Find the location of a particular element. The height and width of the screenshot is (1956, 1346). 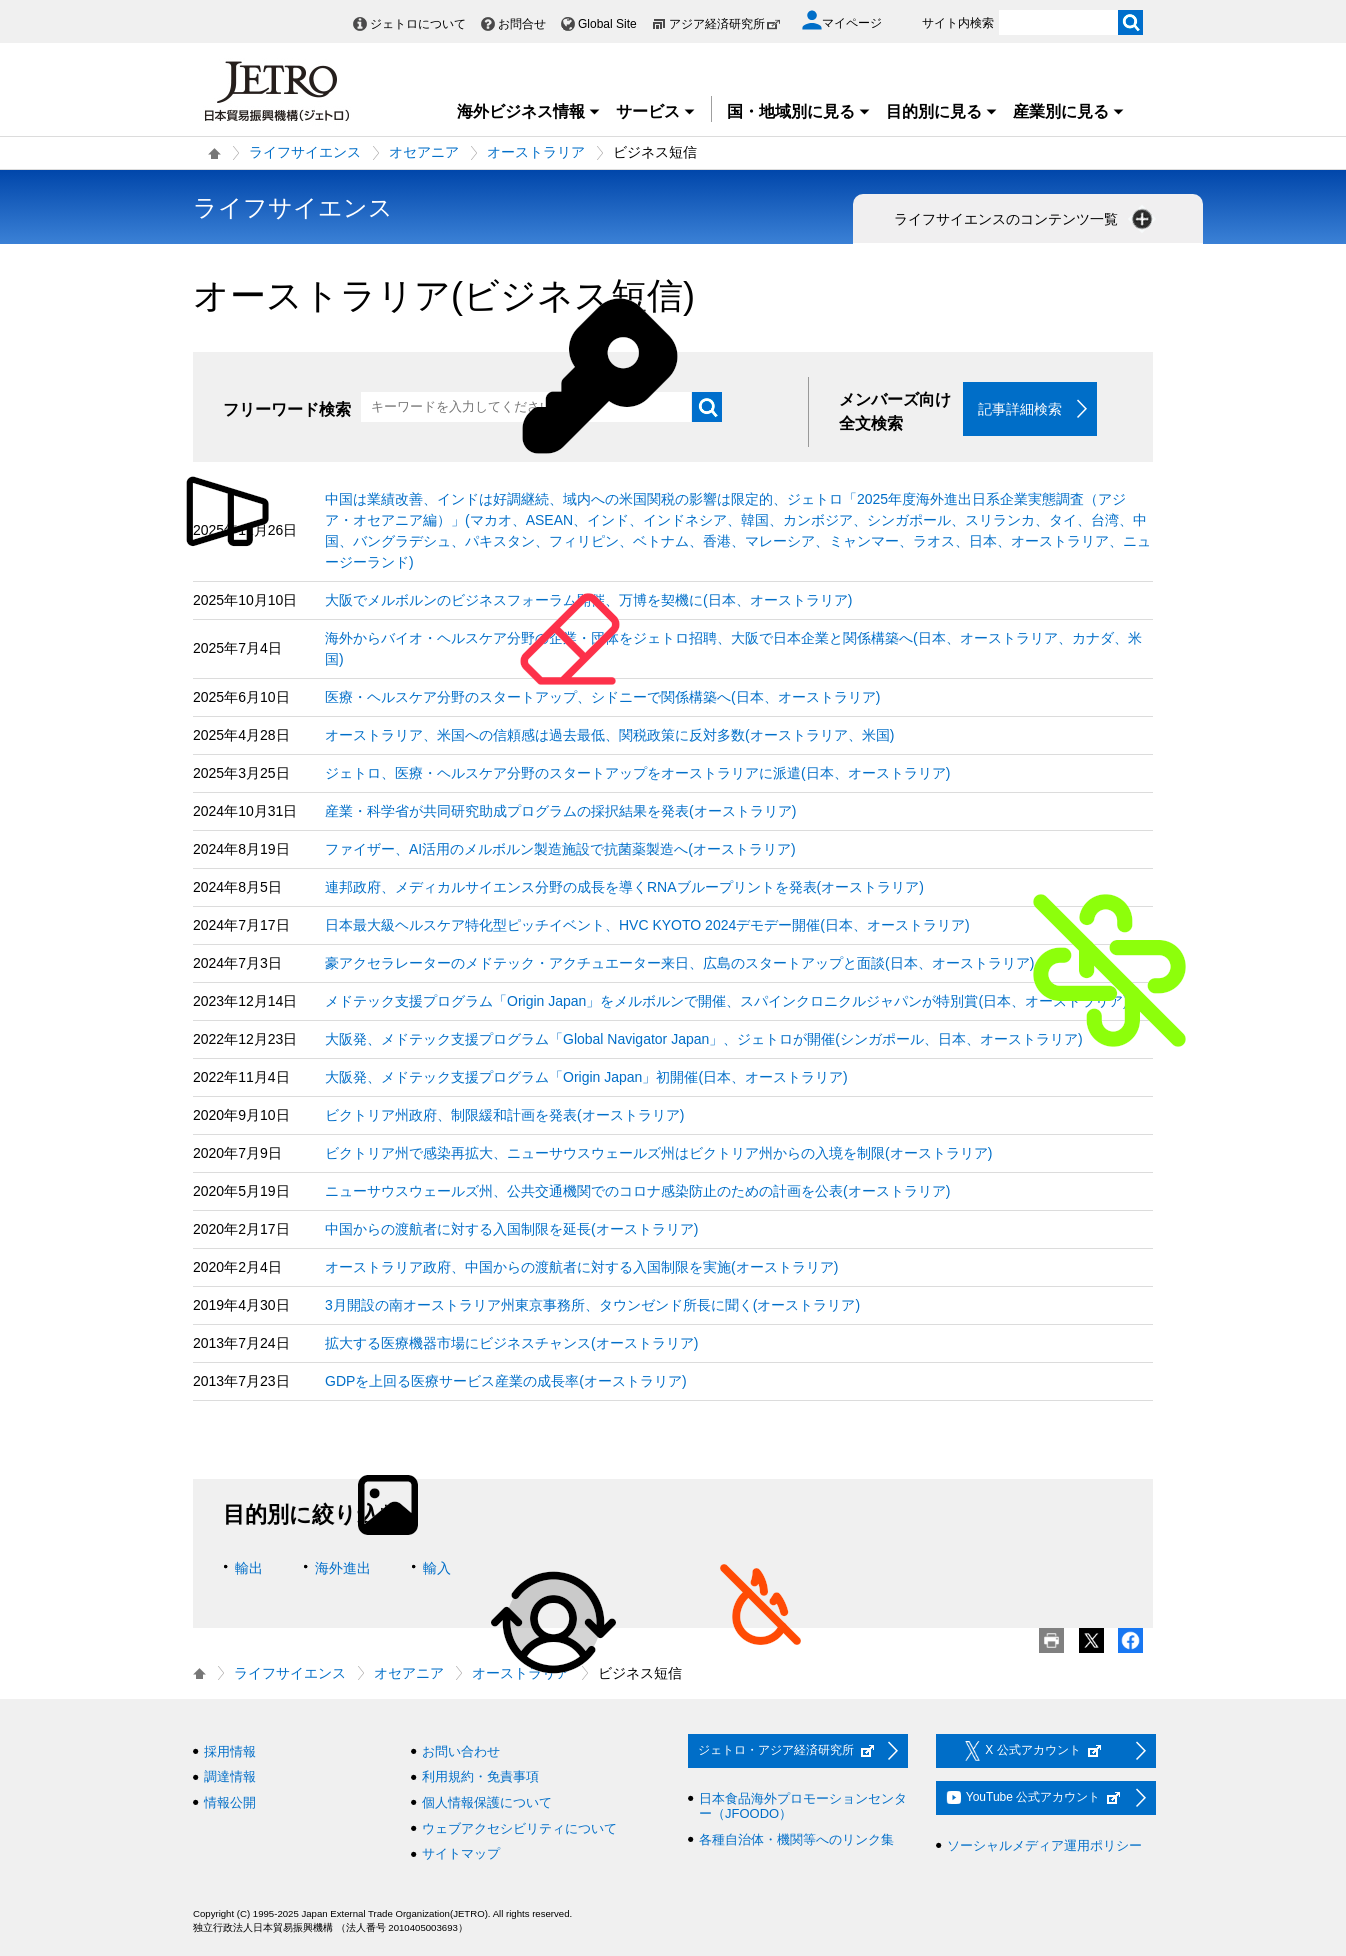

switch between user accounts is located at coordinates (553, 1622).